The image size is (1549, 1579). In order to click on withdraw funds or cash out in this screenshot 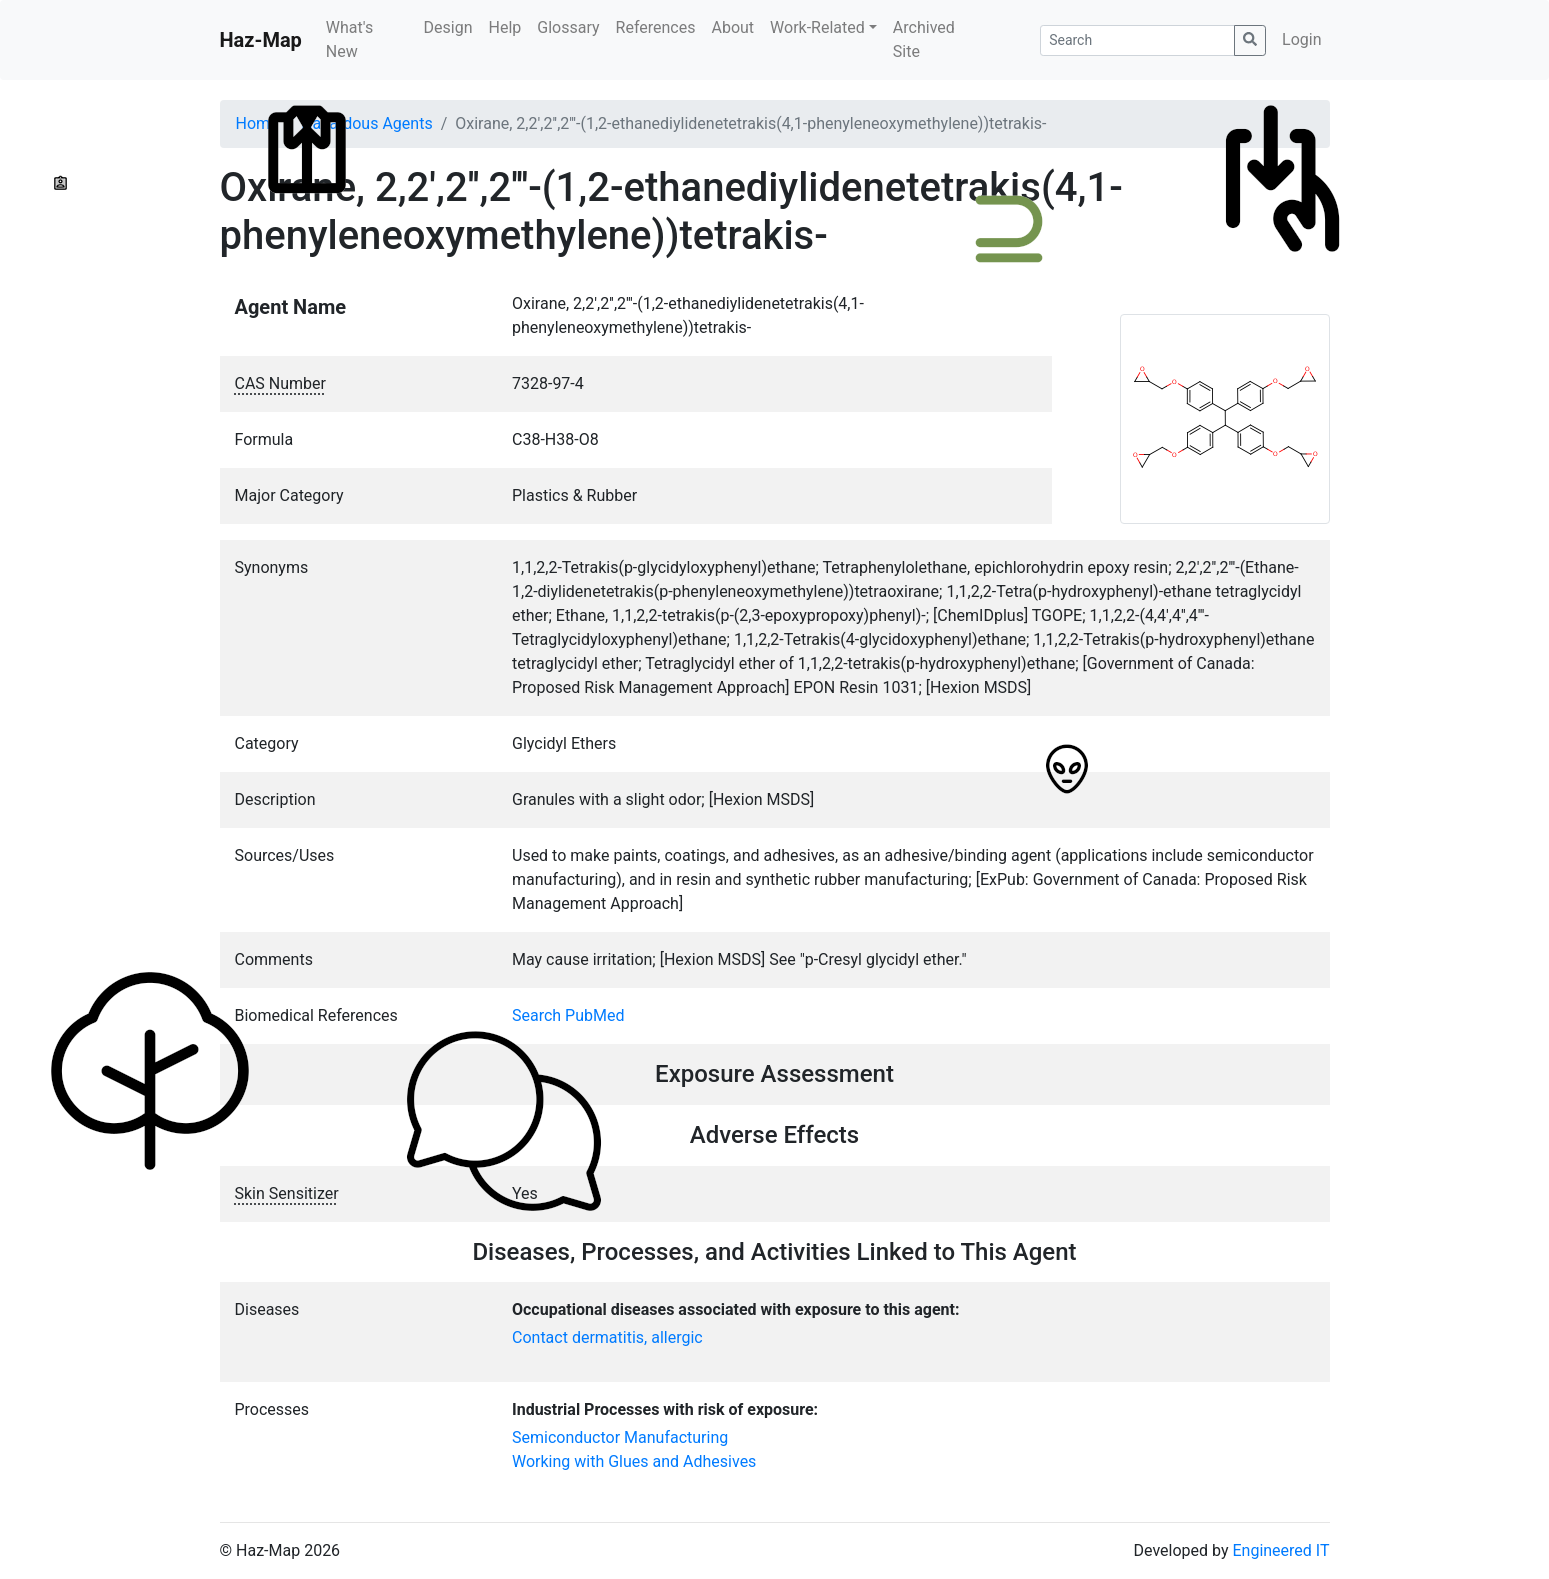, I will do `click(1275, 178)`.